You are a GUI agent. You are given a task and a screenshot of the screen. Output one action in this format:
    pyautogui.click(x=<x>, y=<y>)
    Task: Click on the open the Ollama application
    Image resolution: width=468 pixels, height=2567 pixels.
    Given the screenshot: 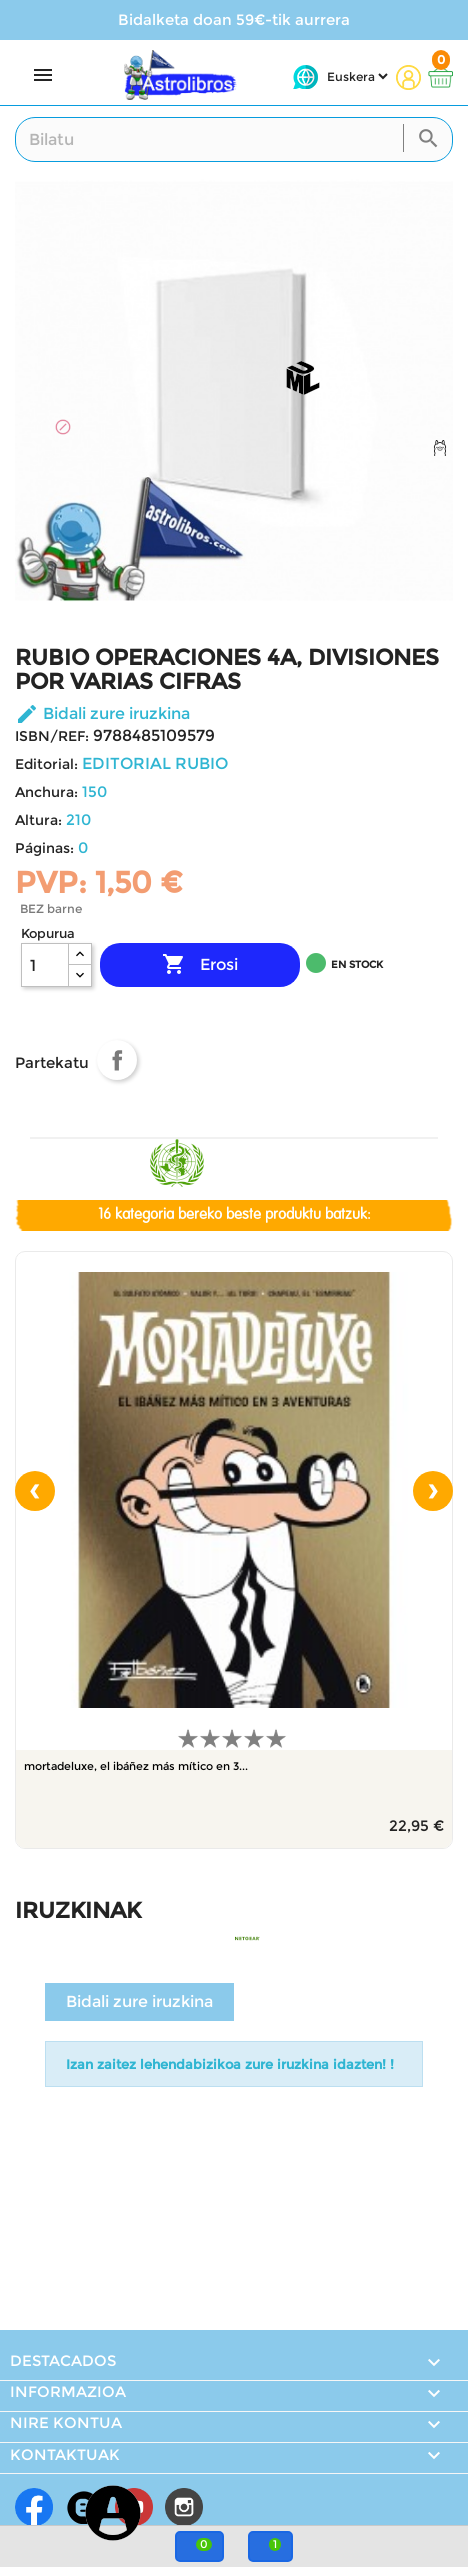 What is the action you would take?
    pyautogui.click(x=440, y=448)
    